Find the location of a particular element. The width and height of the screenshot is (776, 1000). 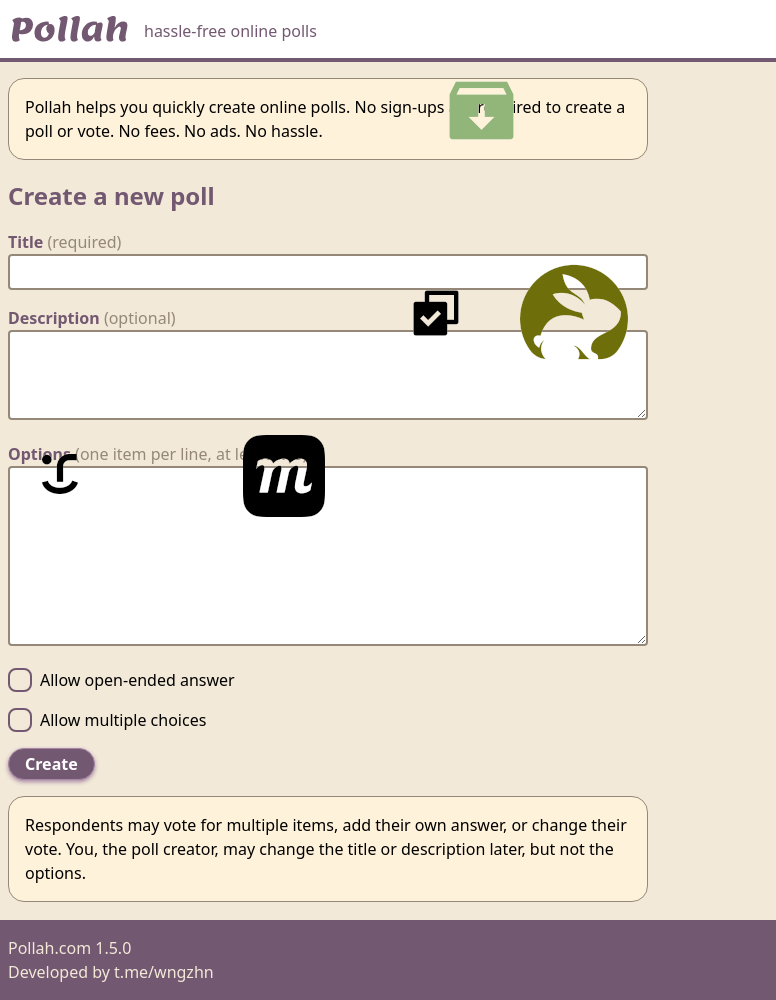

rezgo booking platform logo is located at coordinates (60, 474).